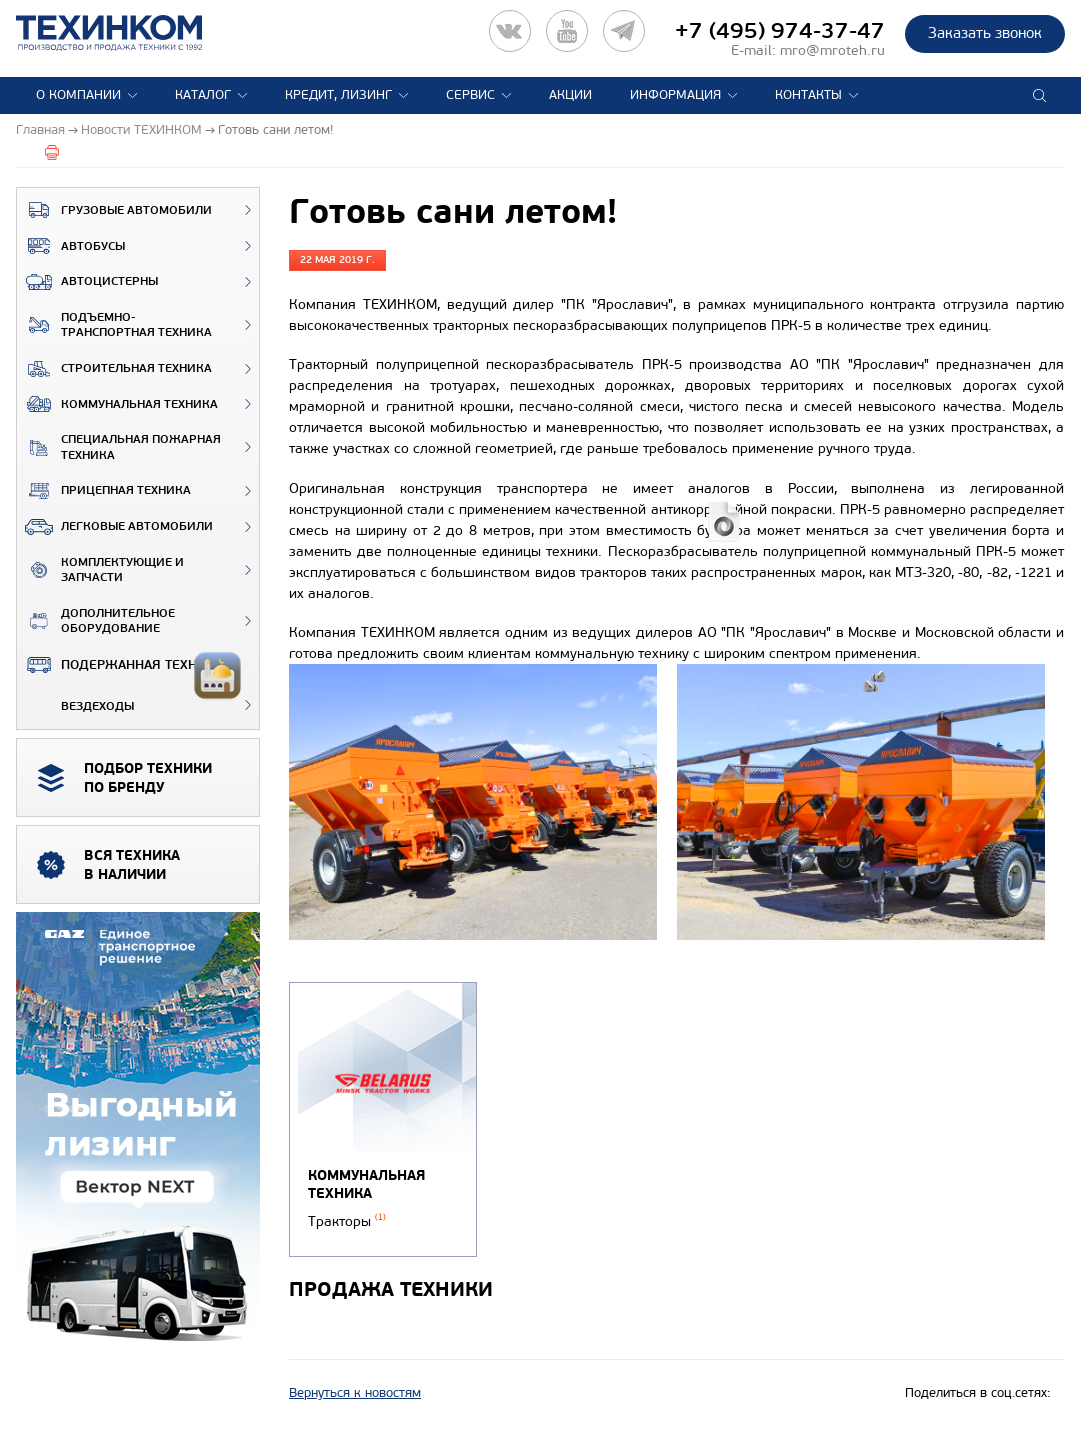 This screenshot has height=1438, width=1081. Describe the element at coordinates (724, 522) in the screenshot. I see `a JSON file type indicator` at that location.